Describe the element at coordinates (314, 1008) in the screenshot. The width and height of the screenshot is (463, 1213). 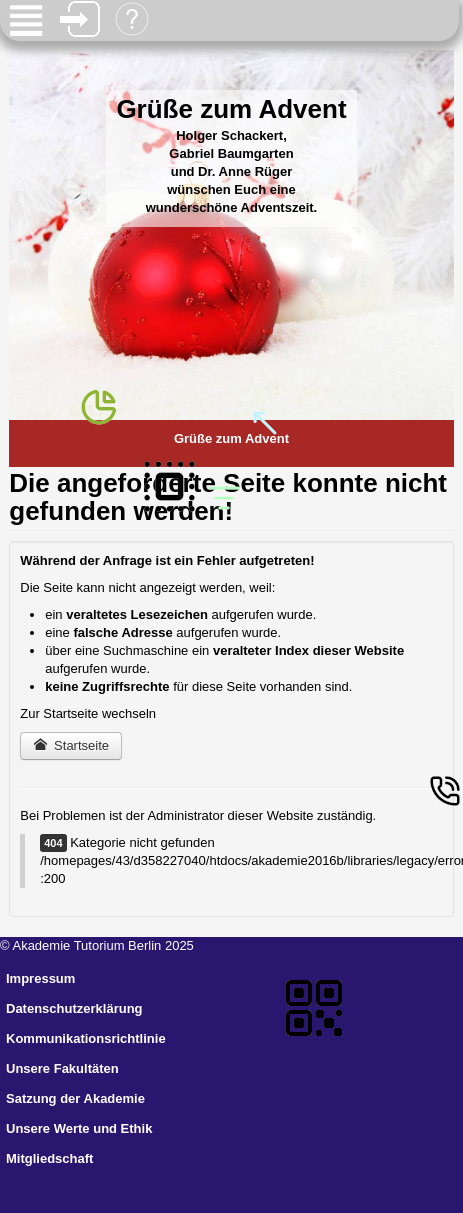
I see `scan or generate a QR code` at that location.